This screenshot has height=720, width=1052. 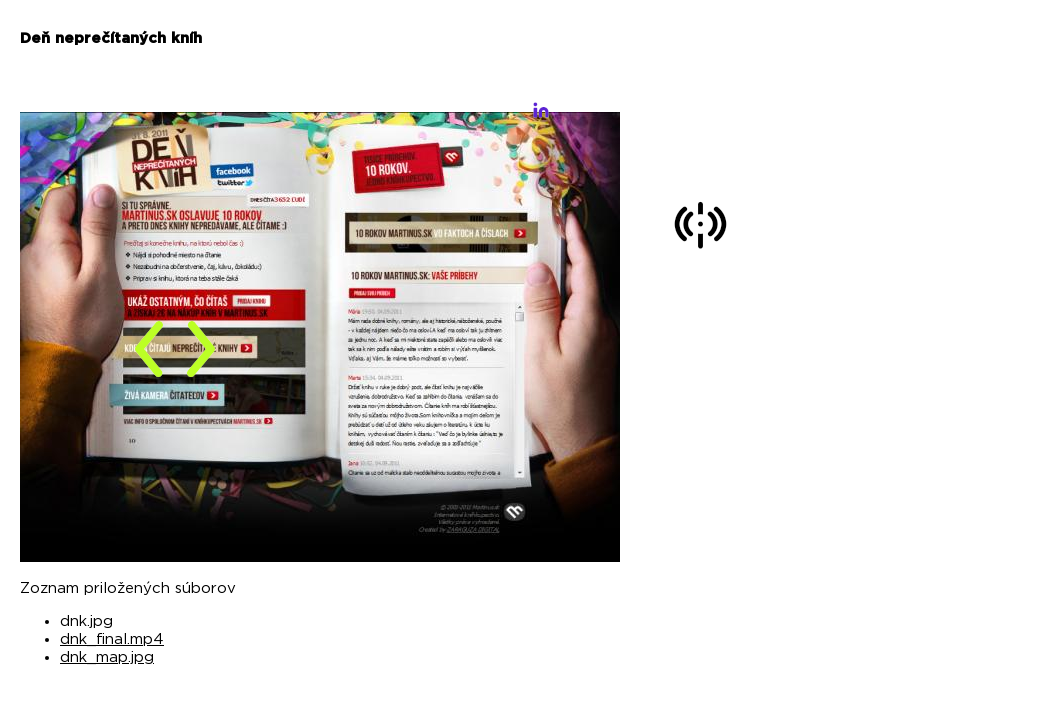 What do you see at coordinates (700, 226) in the screenshot?
I see `shake to activate or trigger an action` at bounding box center [700, 226].